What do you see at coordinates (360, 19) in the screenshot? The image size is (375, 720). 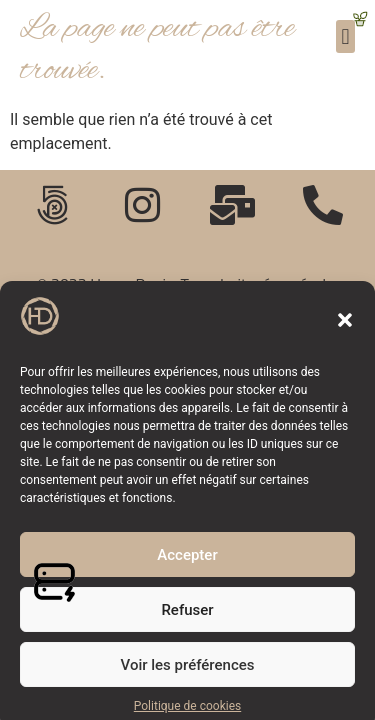 I see `access plant care or gardening features` at bounding box center [360, 19].